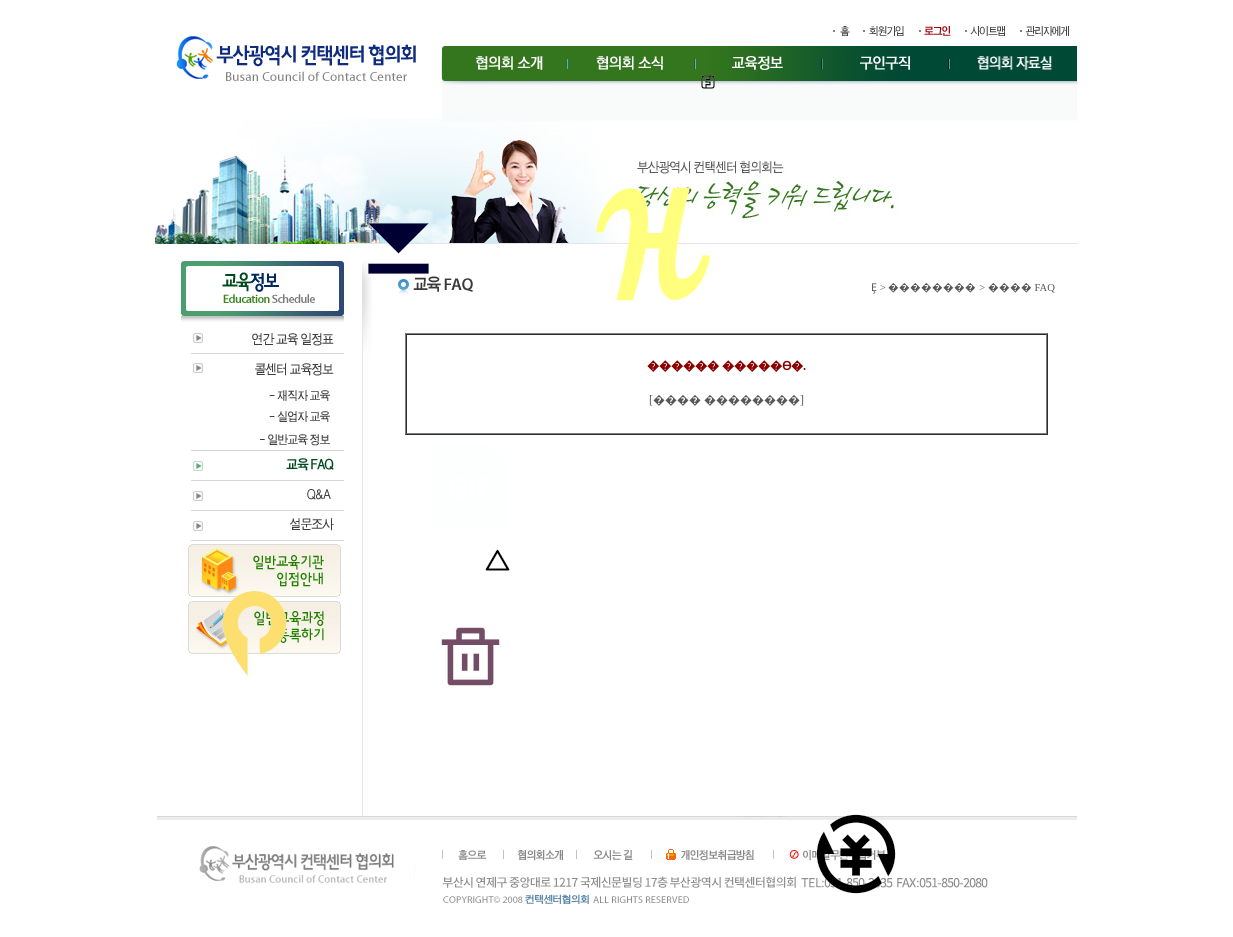 The height and width of the screenshot is (937, 1233). I want to click on visit the Humble Bundle website or store, so click(653, 244).